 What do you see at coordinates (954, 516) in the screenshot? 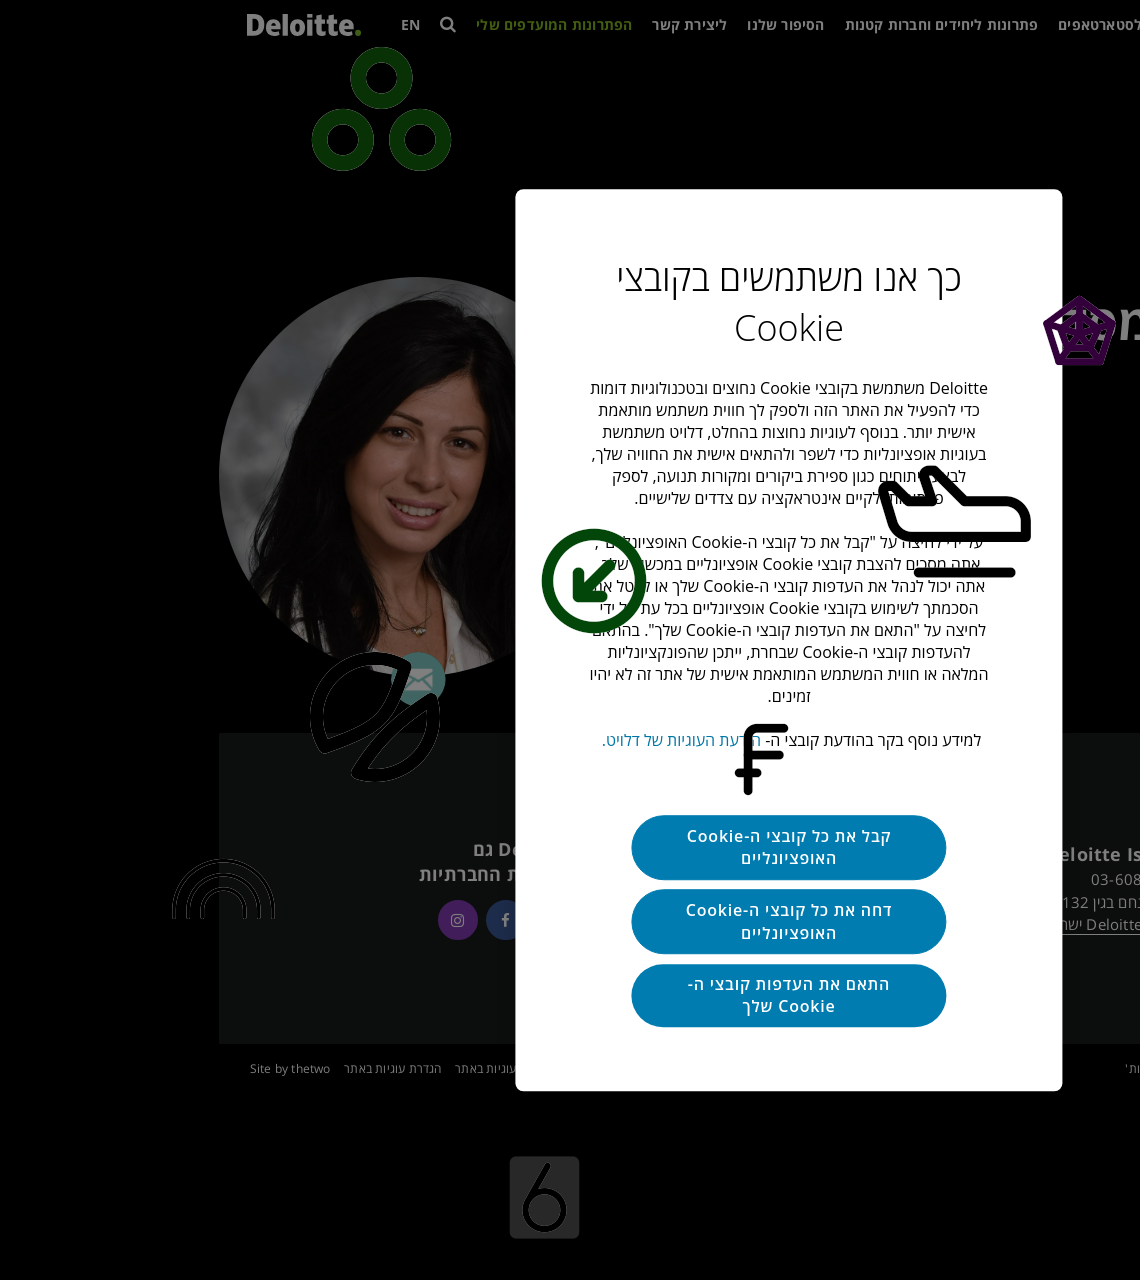
I see `flight status: in progress` at bounding box center [954, 516].